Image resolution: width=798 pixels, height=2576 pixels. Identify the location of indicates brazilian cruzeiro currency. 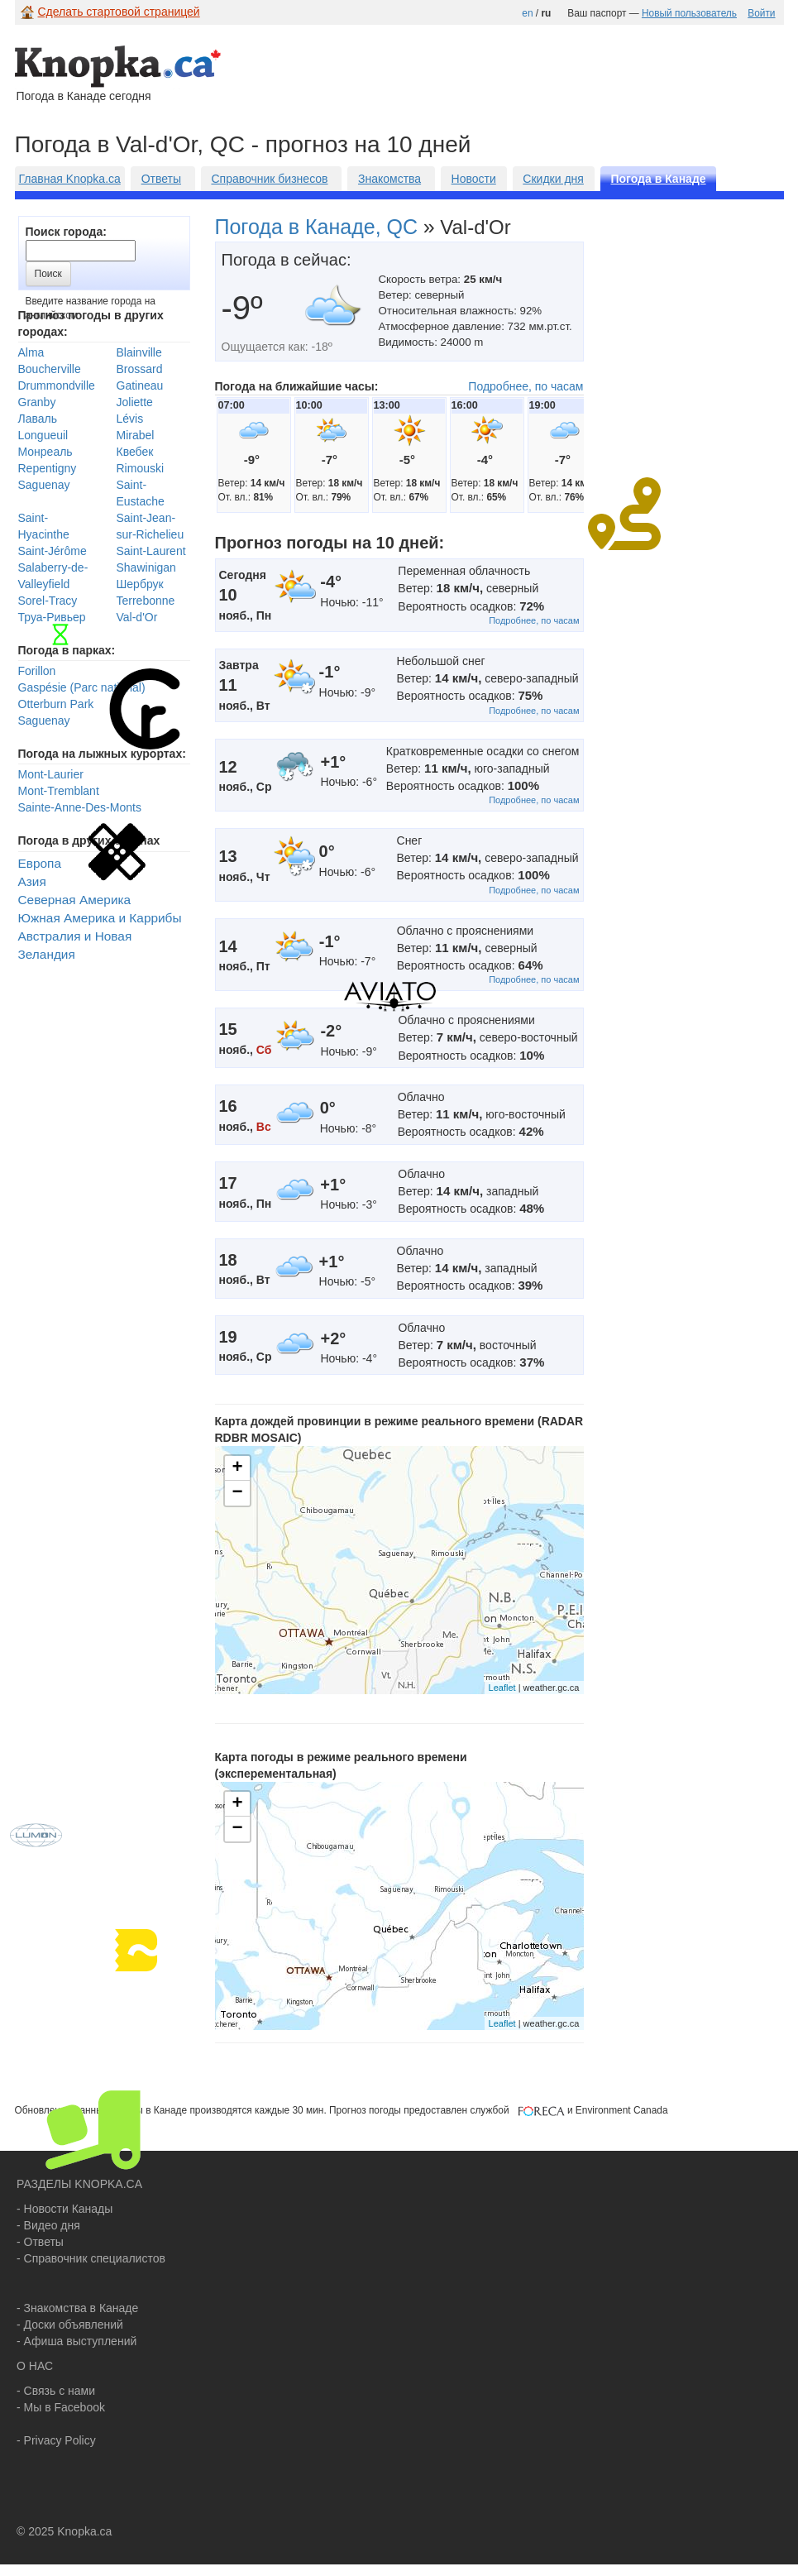
(147, 709).